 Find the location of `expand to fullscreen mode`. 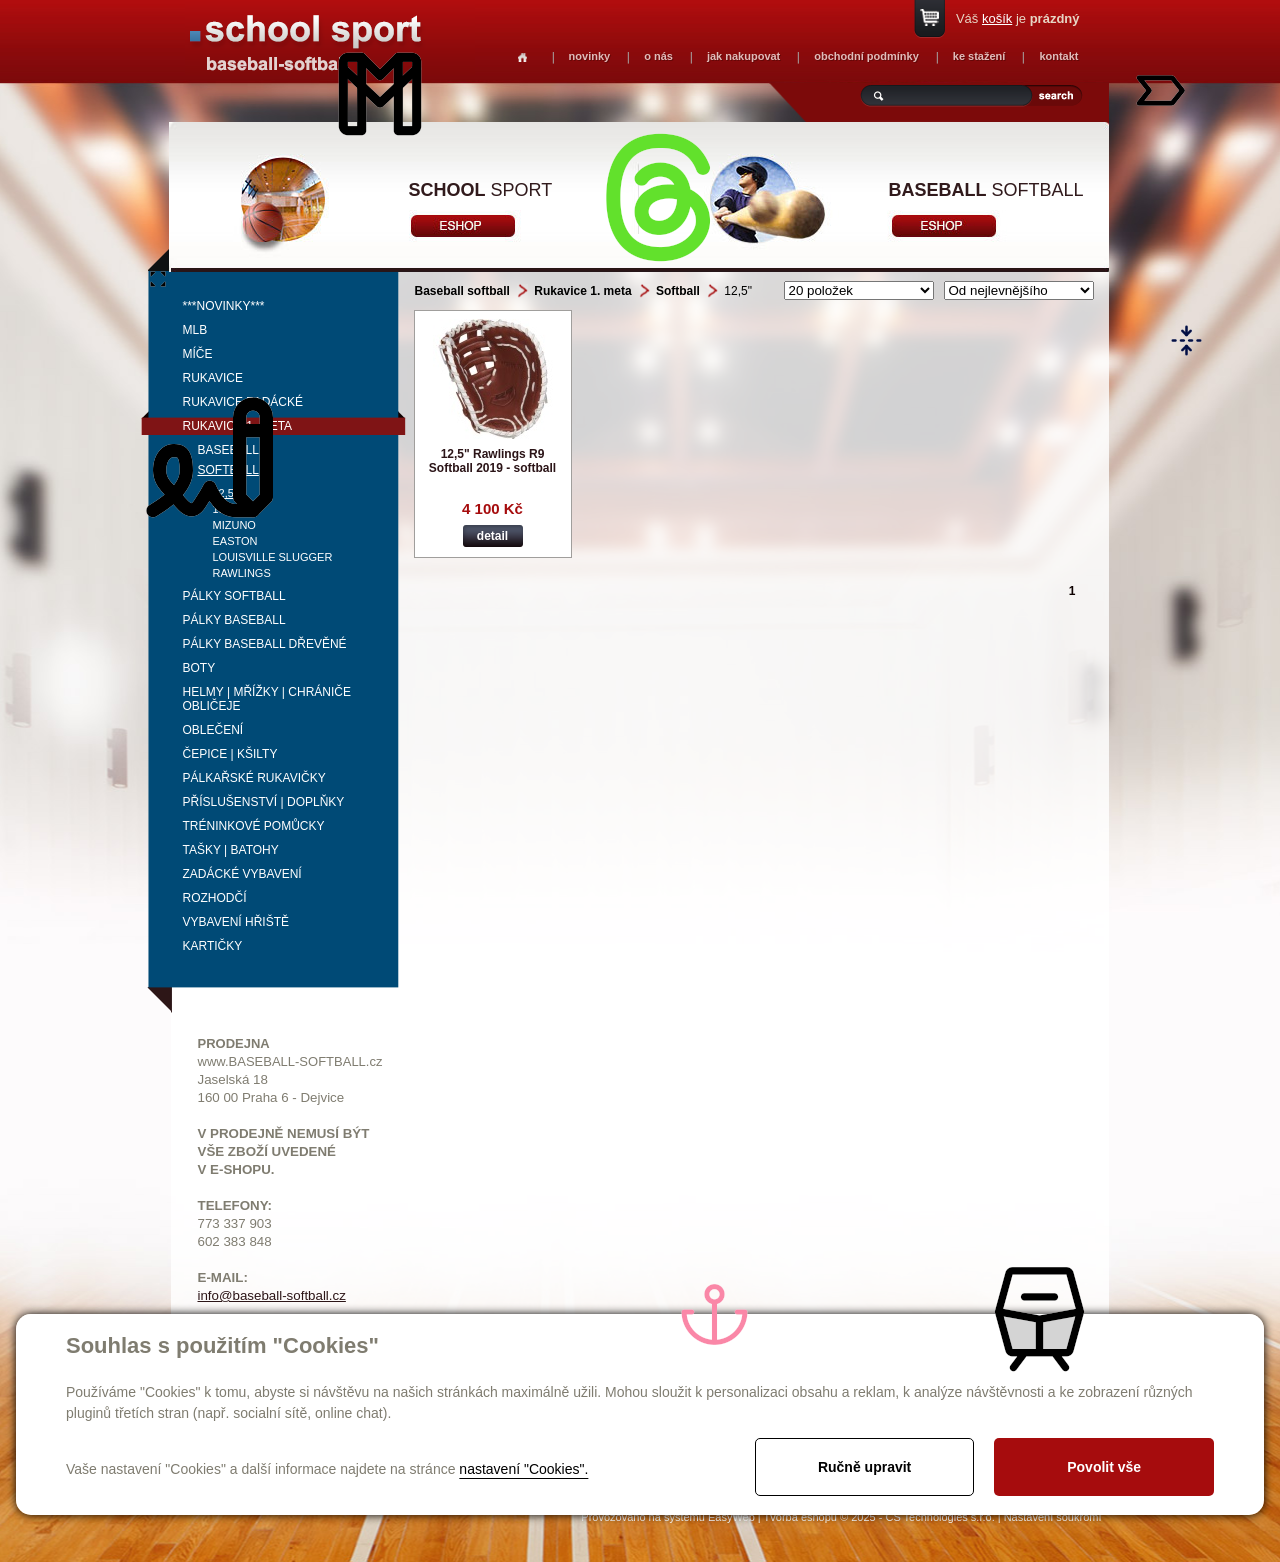

expand to fullscreen mode is located at coordinates (158, 279).